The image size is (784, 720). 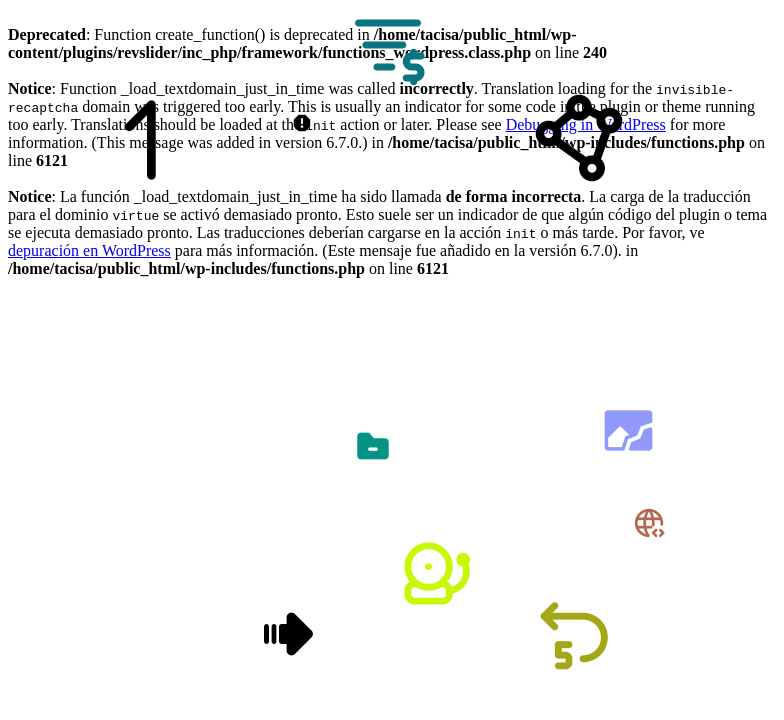 What do you see at coordinates (147, 140) in the screenshot?
I see `indicates first item or top priority` at bounding box center [147, 140].